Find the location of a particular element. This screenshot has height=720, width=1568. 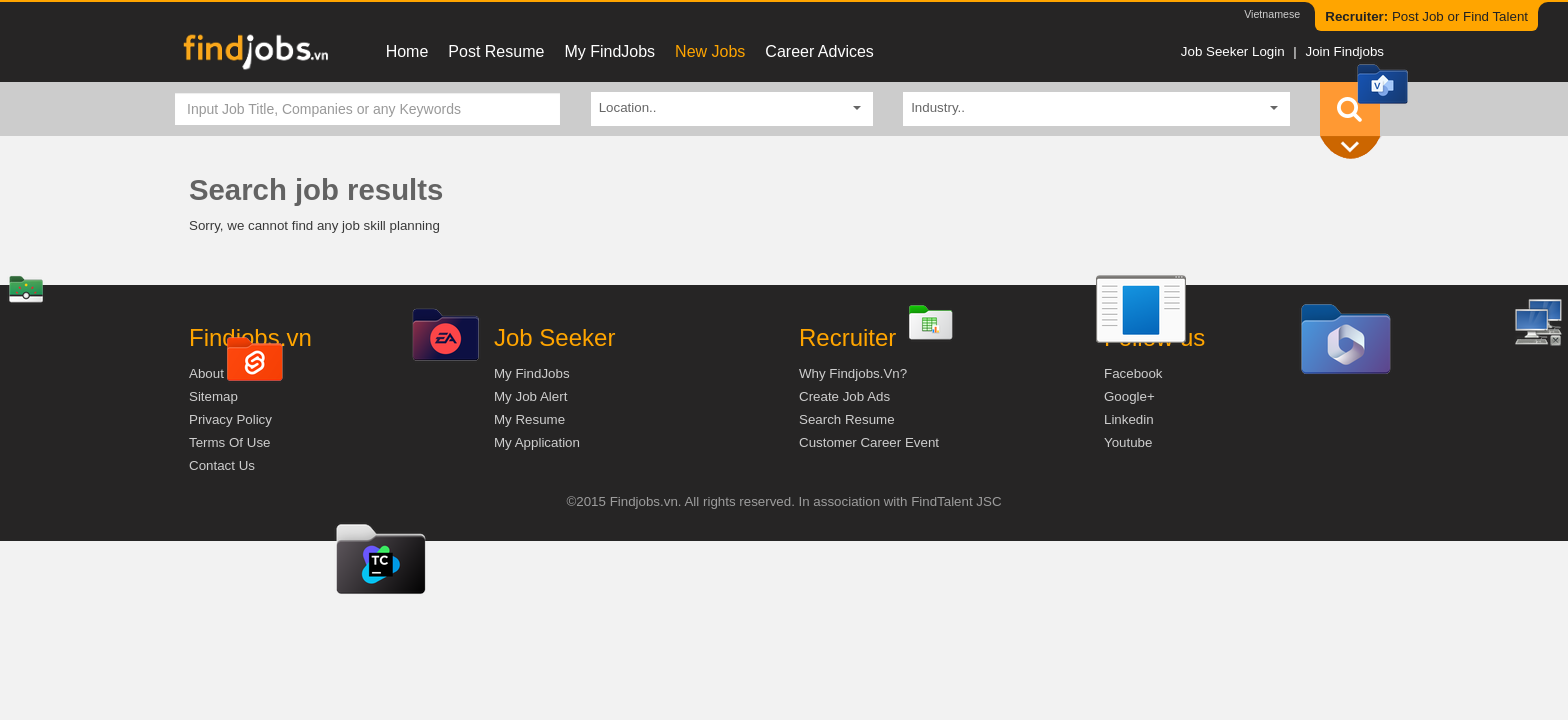

open folder containing LibreOffice Calc spreadsheets is located at coordinates (930, 323).